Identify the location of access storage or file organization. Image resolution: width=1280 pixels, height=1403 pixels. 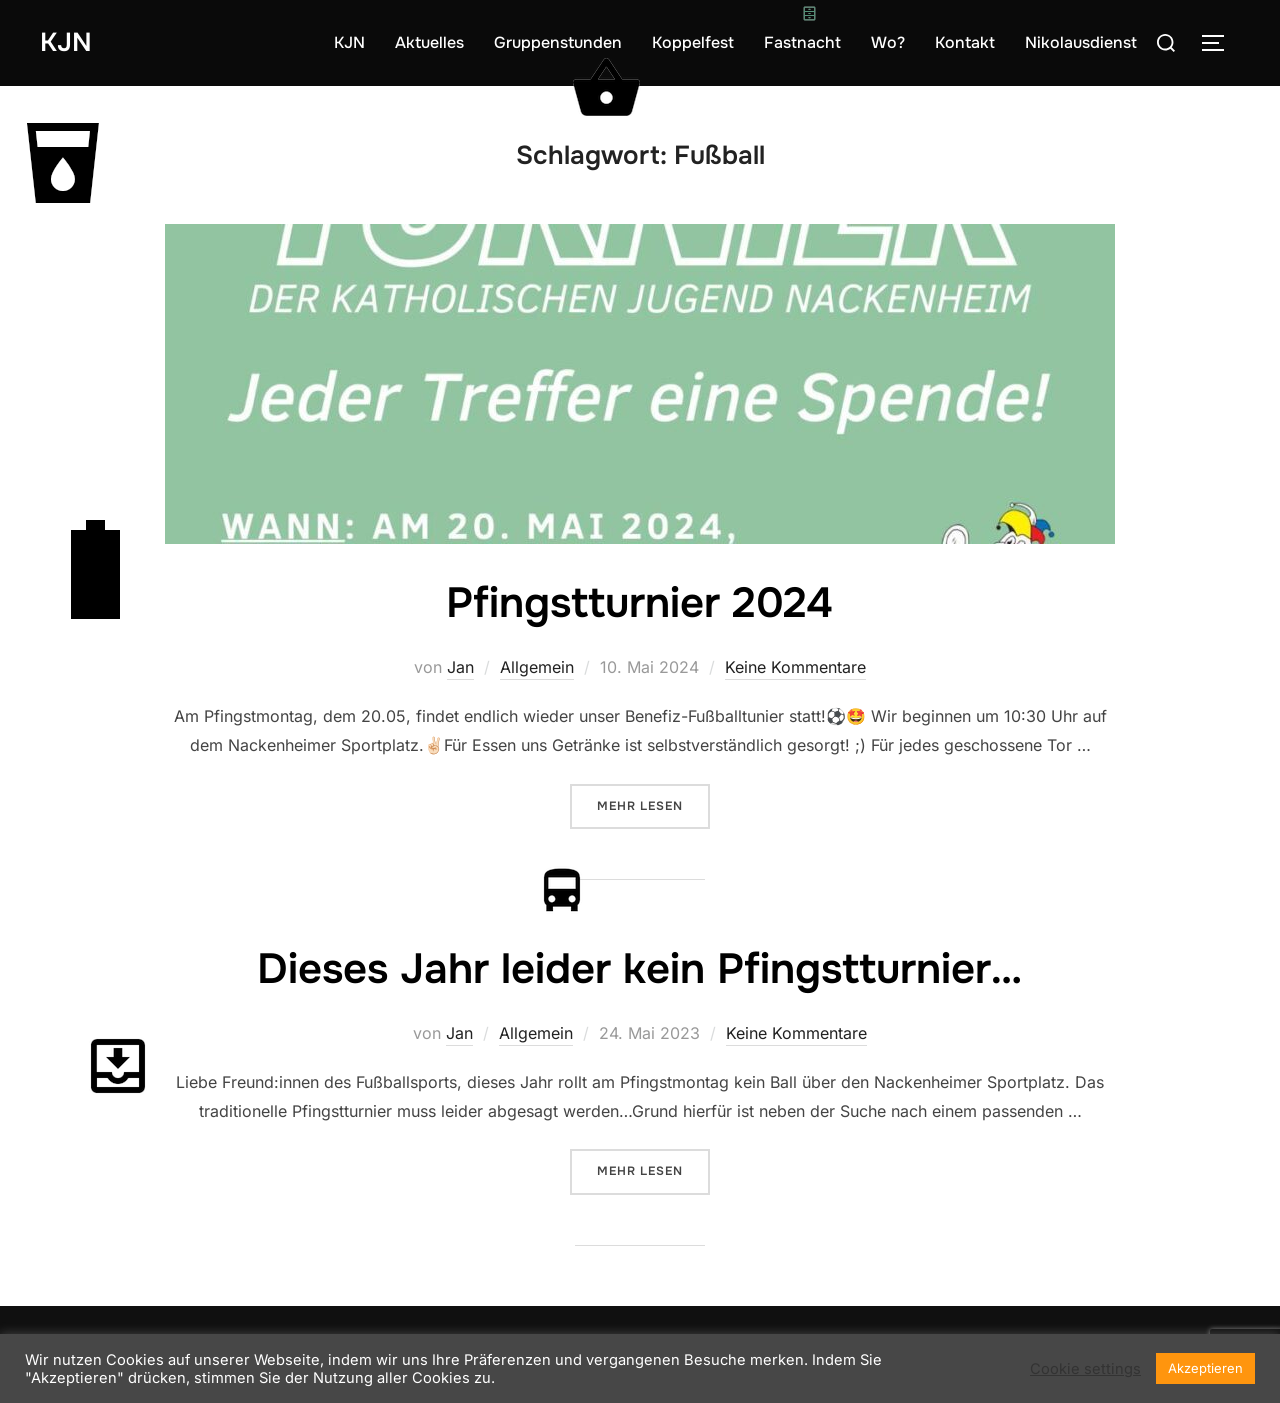
(809, 13).